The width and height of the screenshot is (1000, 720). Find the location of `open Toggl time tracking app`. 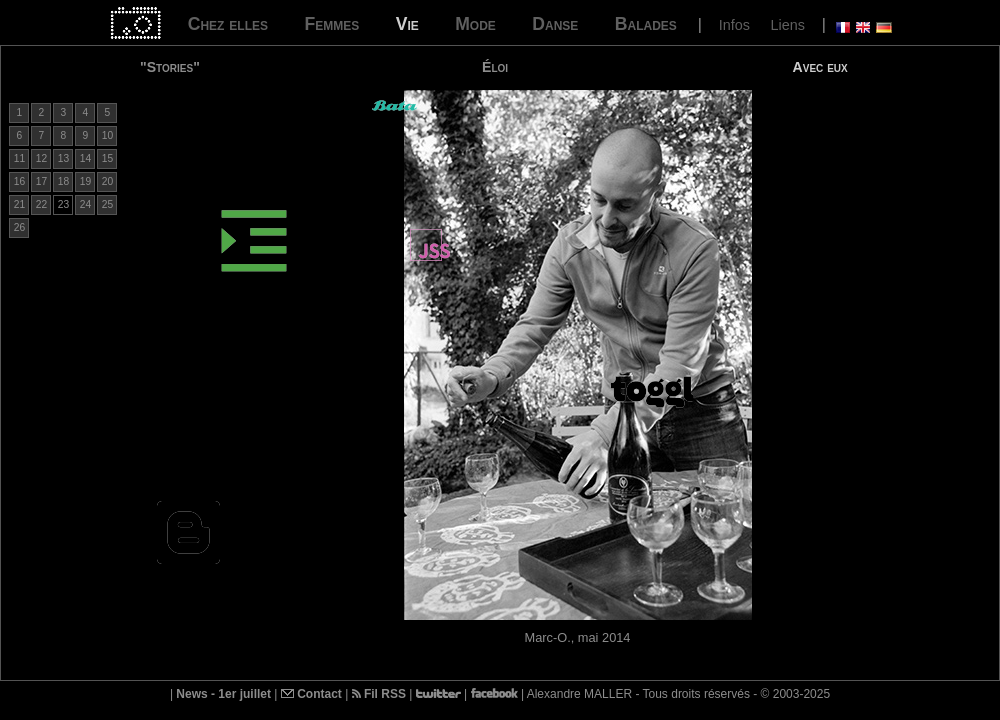

open Toggl time tracking app is located at coordinates (652, 392).